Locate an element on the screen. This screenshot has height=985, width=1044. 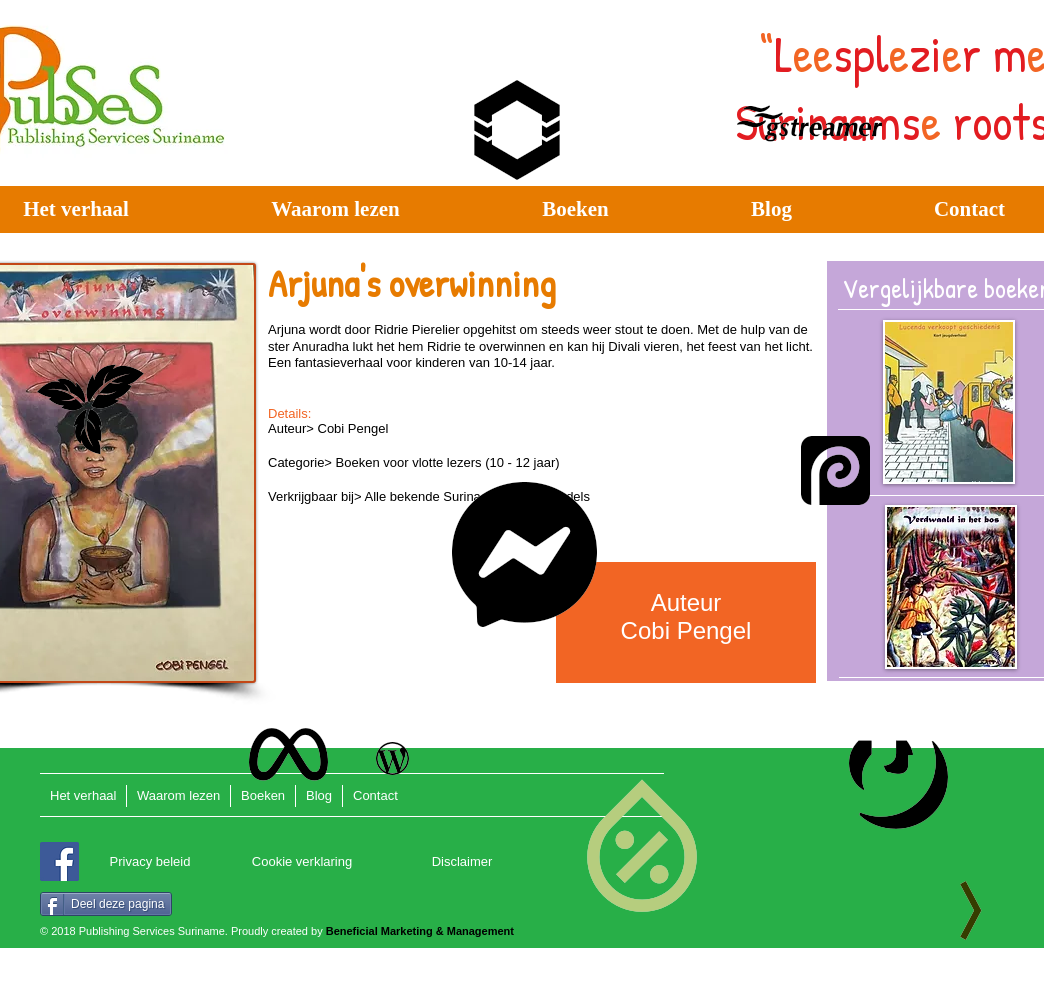
open Photopea image editor is located at coordinates (835, 470).